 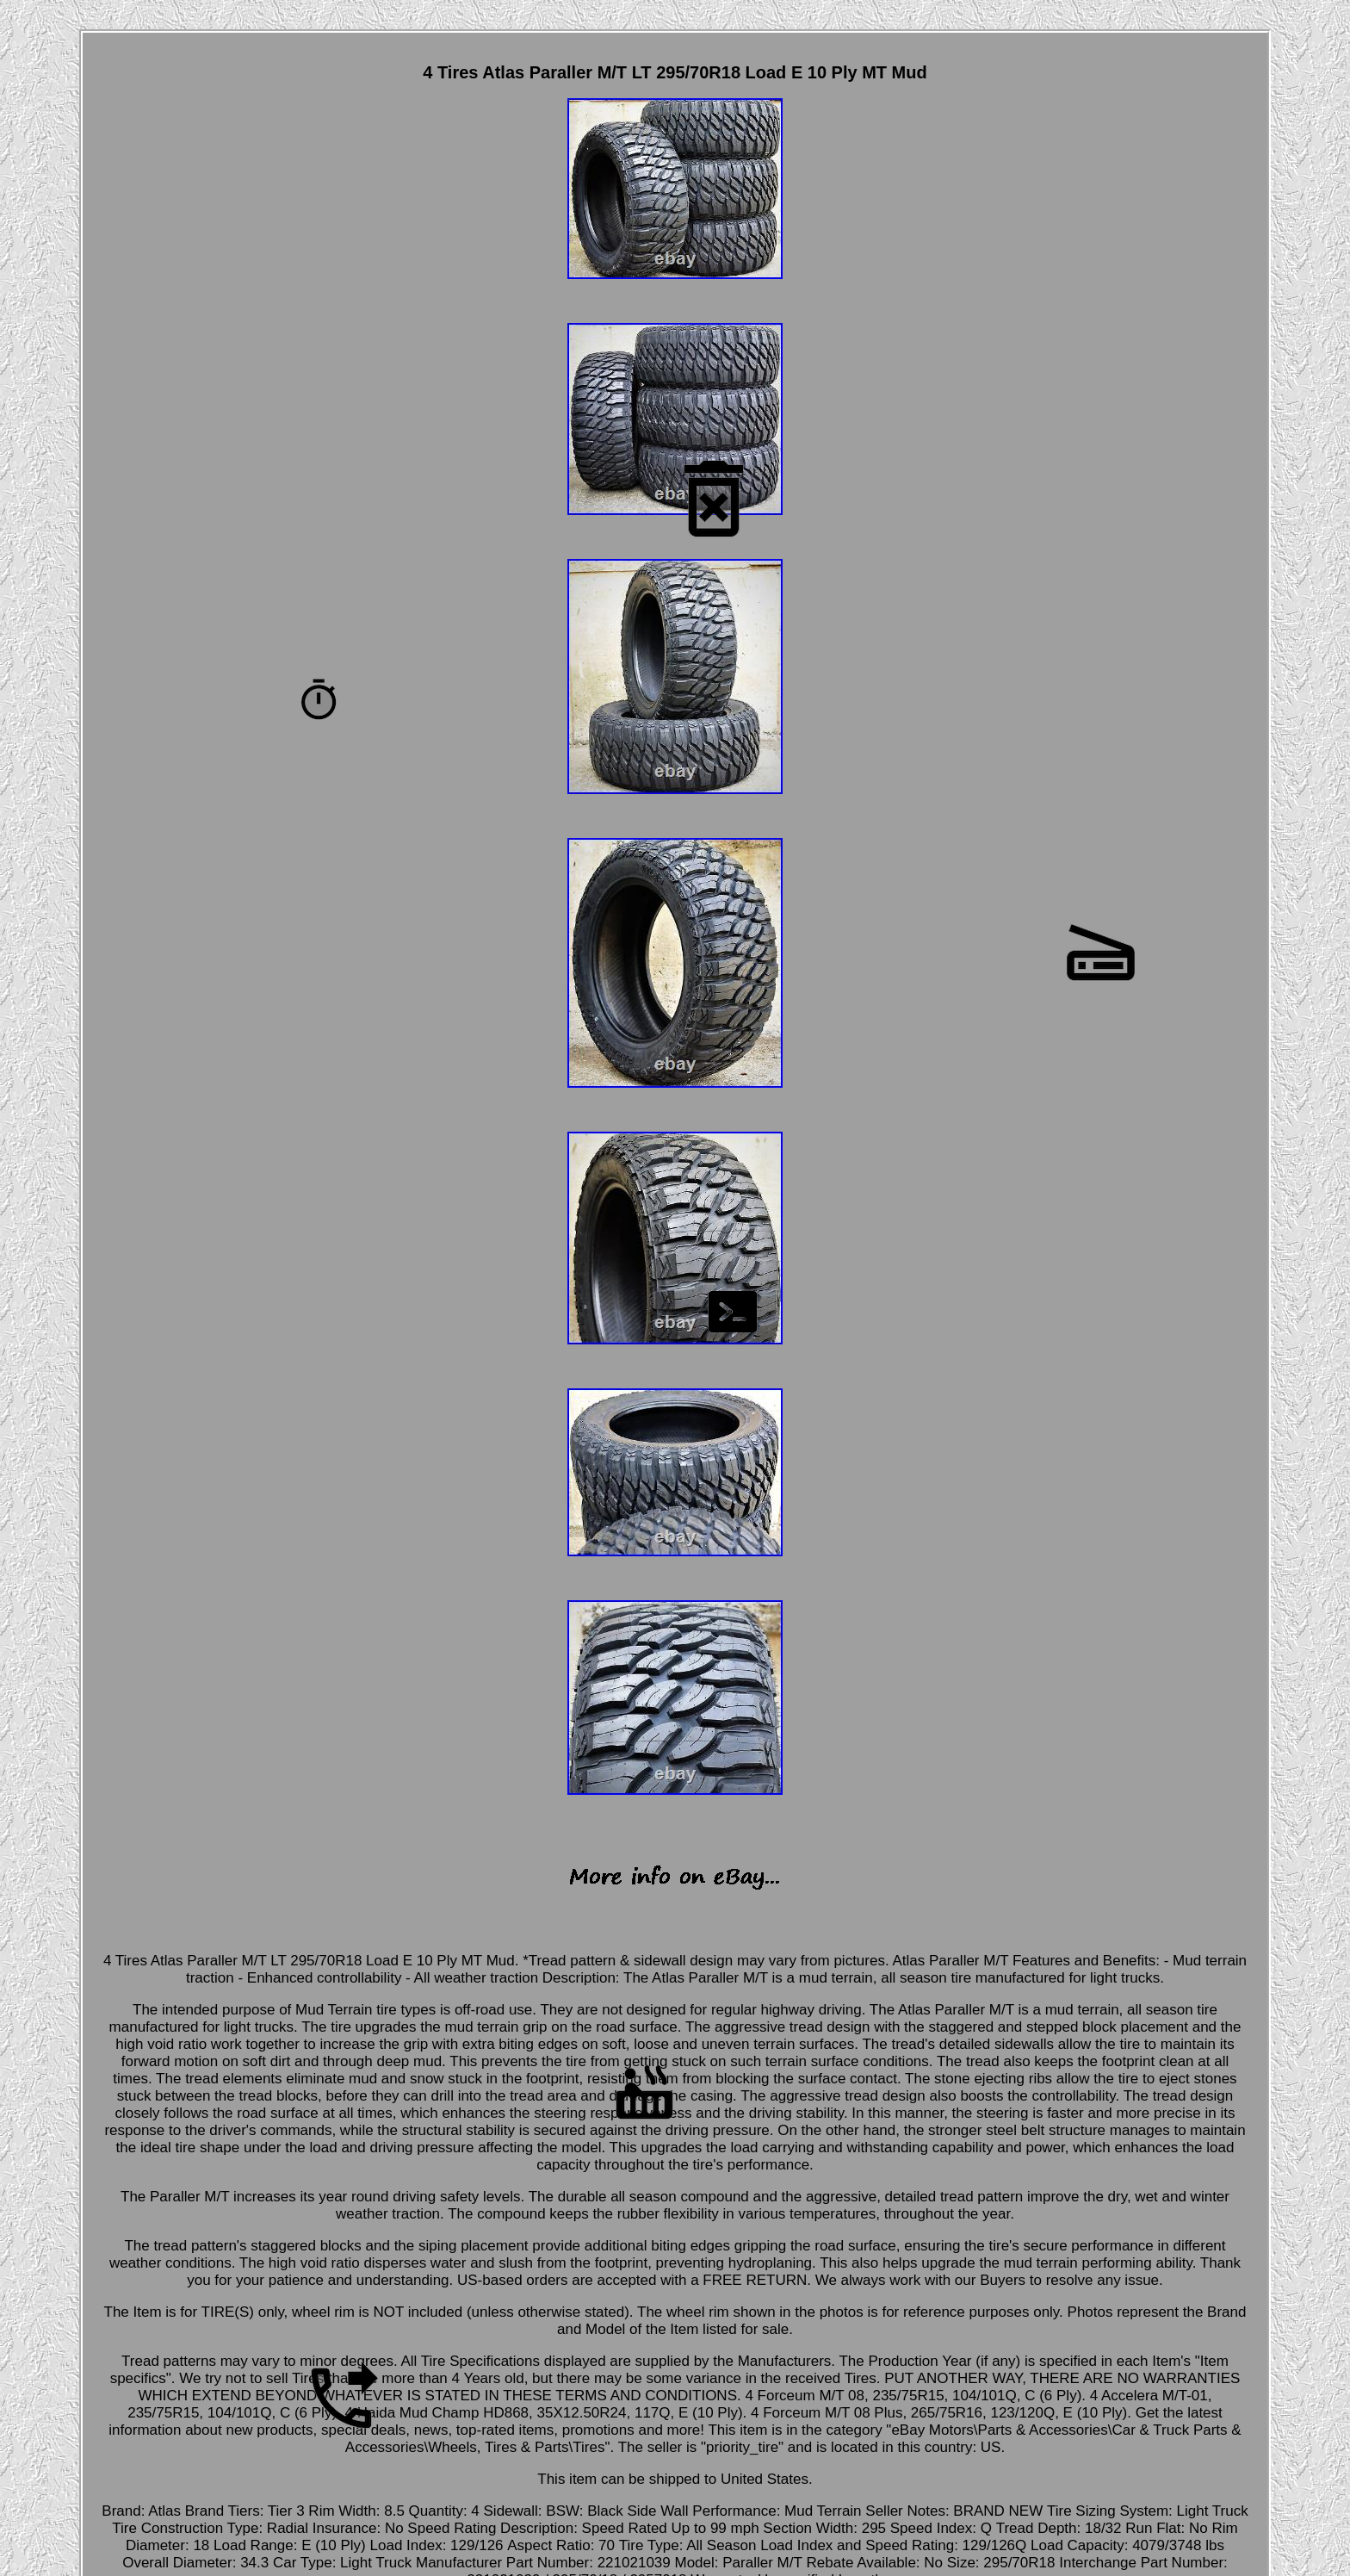 What do you see at coordinates (733, 1312) in the screenshot?
I see `open command line terminal` at bounding box center [733, 1312].